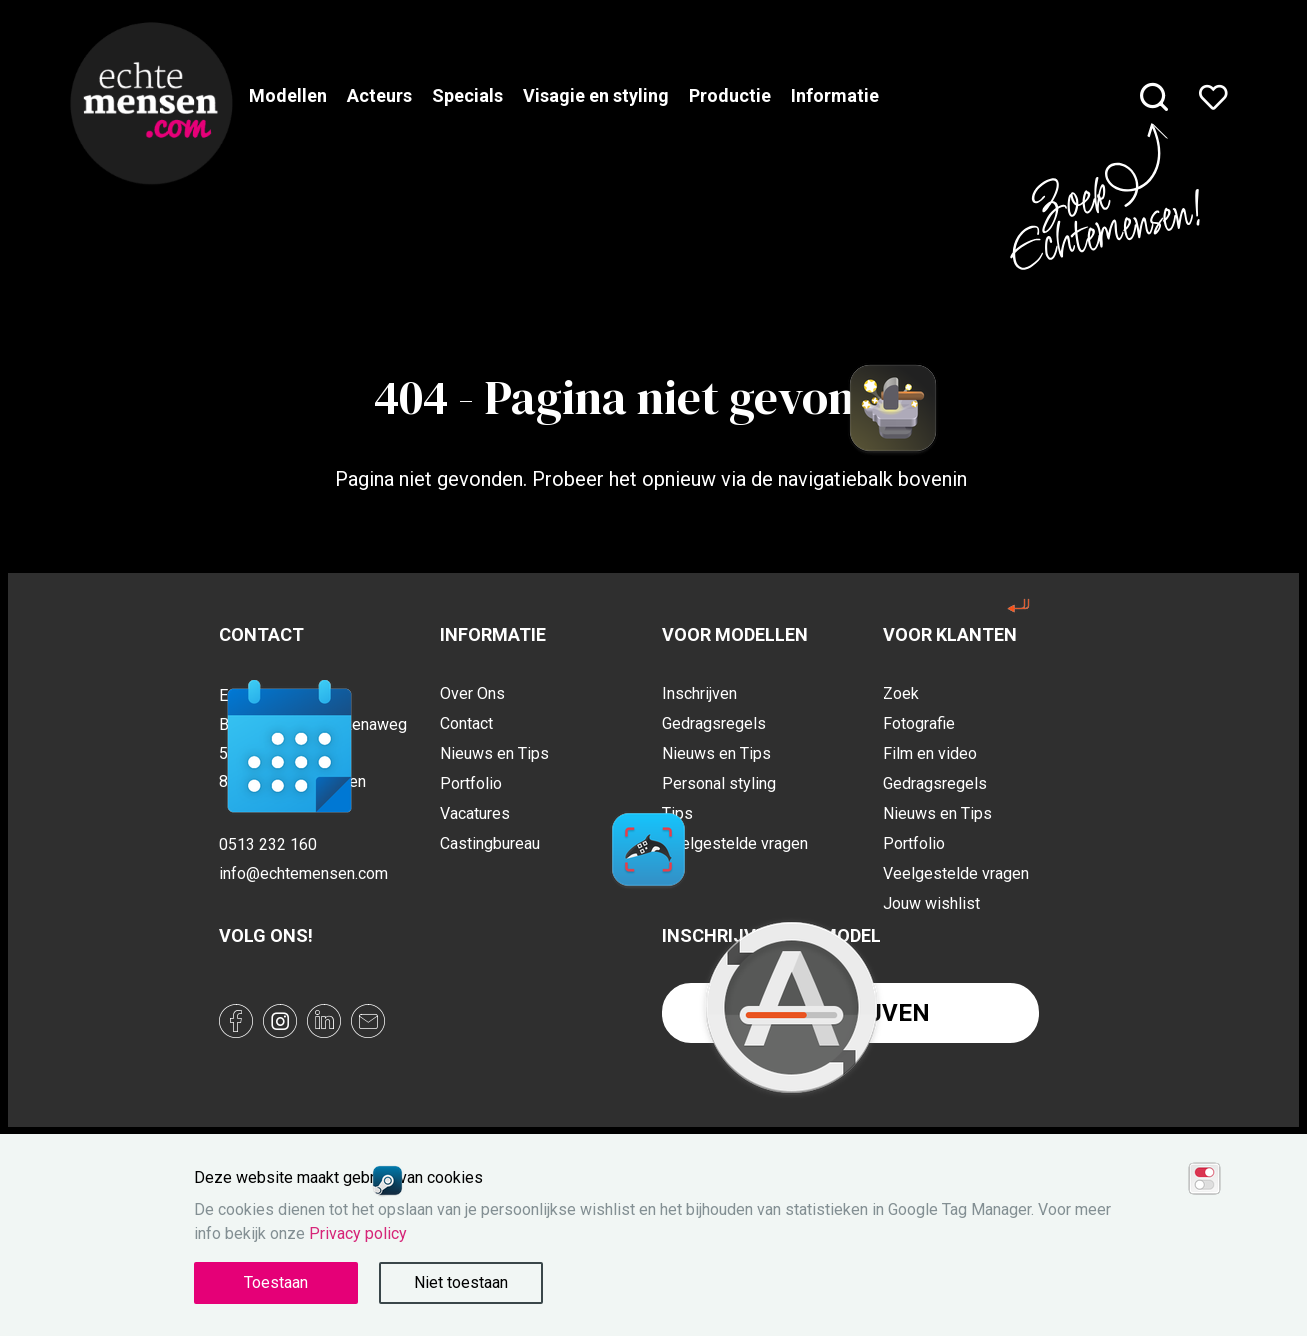 The width and height of the screenshot is (1307, 1336). What do you see at coordinates (289, 750) in the screenshot?
I see `open the calendar app` at bounding box center [289, 750].